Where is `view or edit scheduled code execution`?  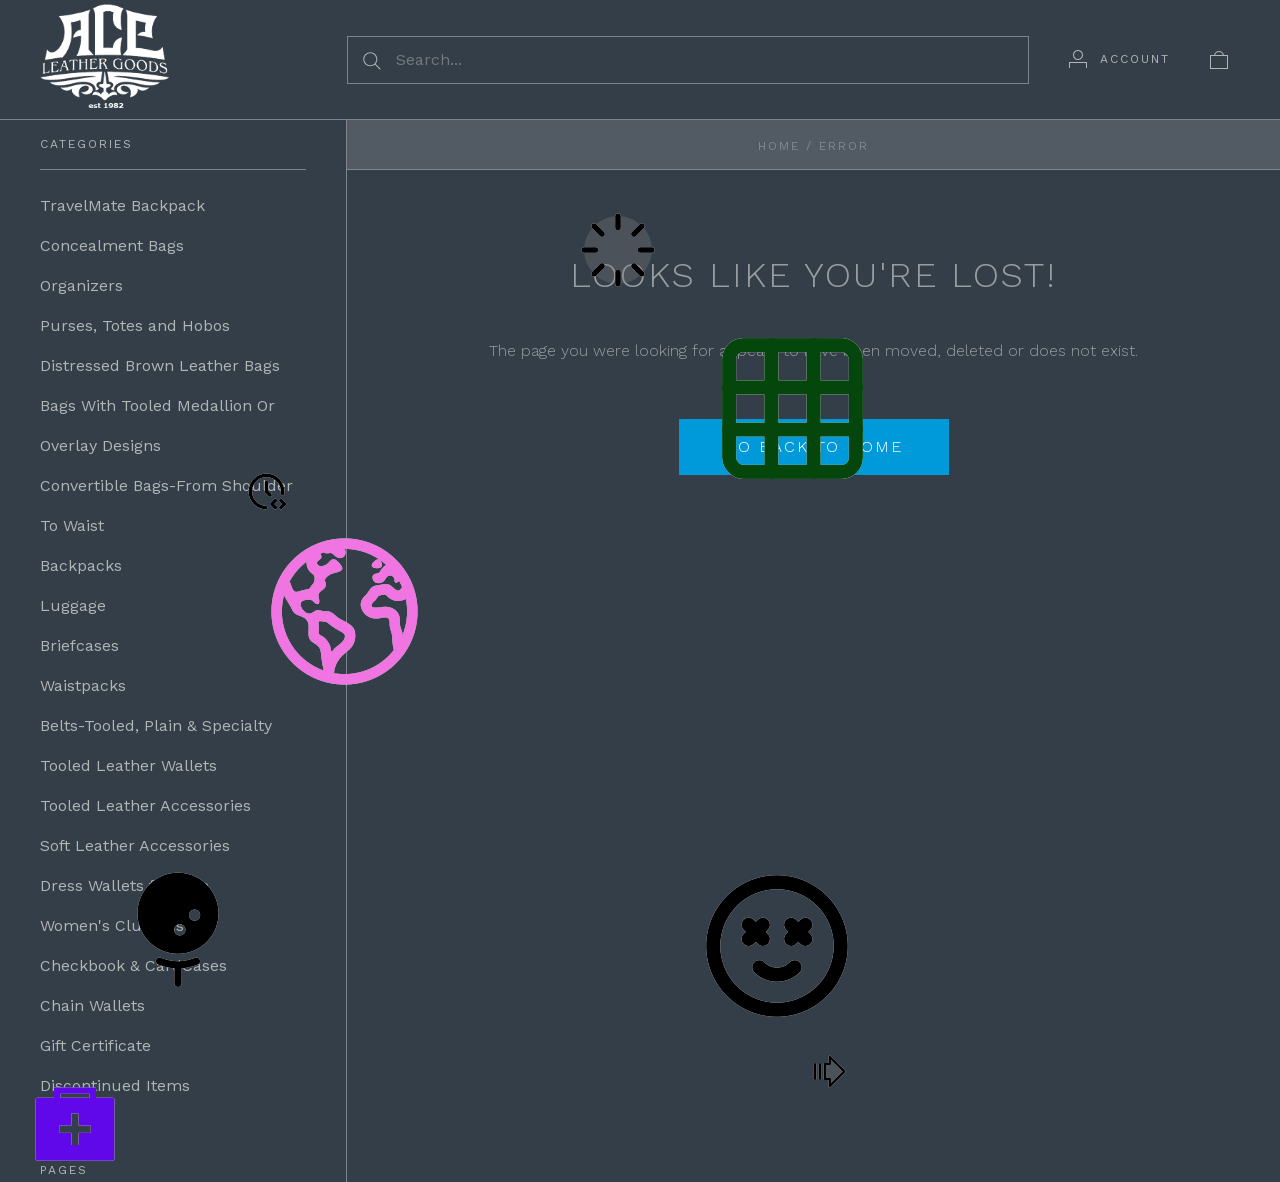 view or edit scheduled code execution is located at coordinates (266, 491).